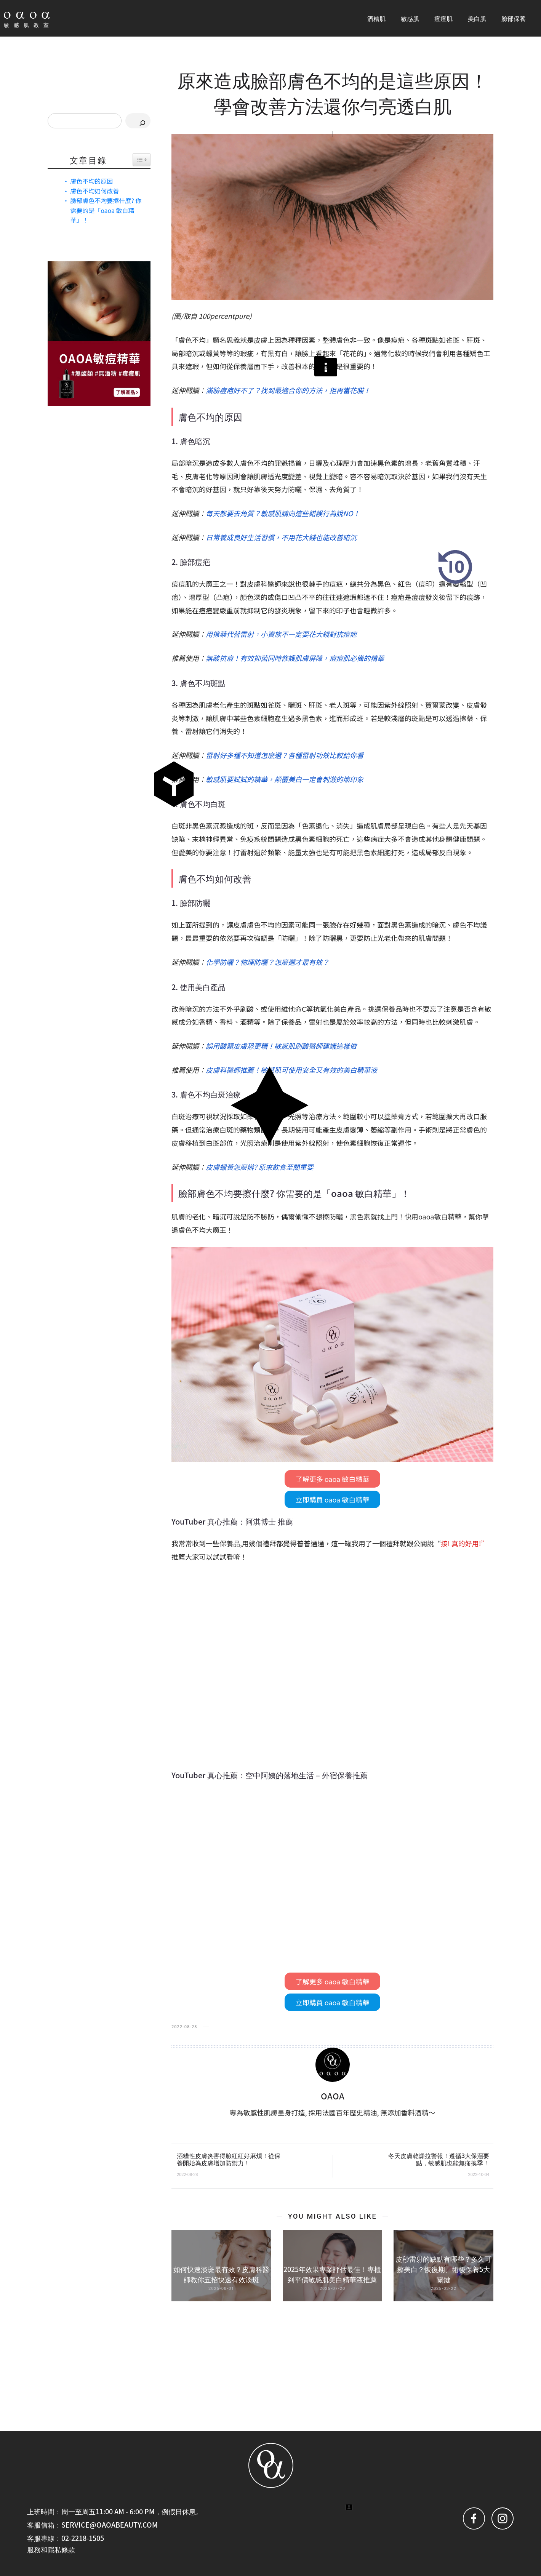 The height and width of the screenshot is (2576, 541). Describe the element at coordinates (455, 567) in the screenshot. I see `skip back 10 seconds in media playback` at that location.